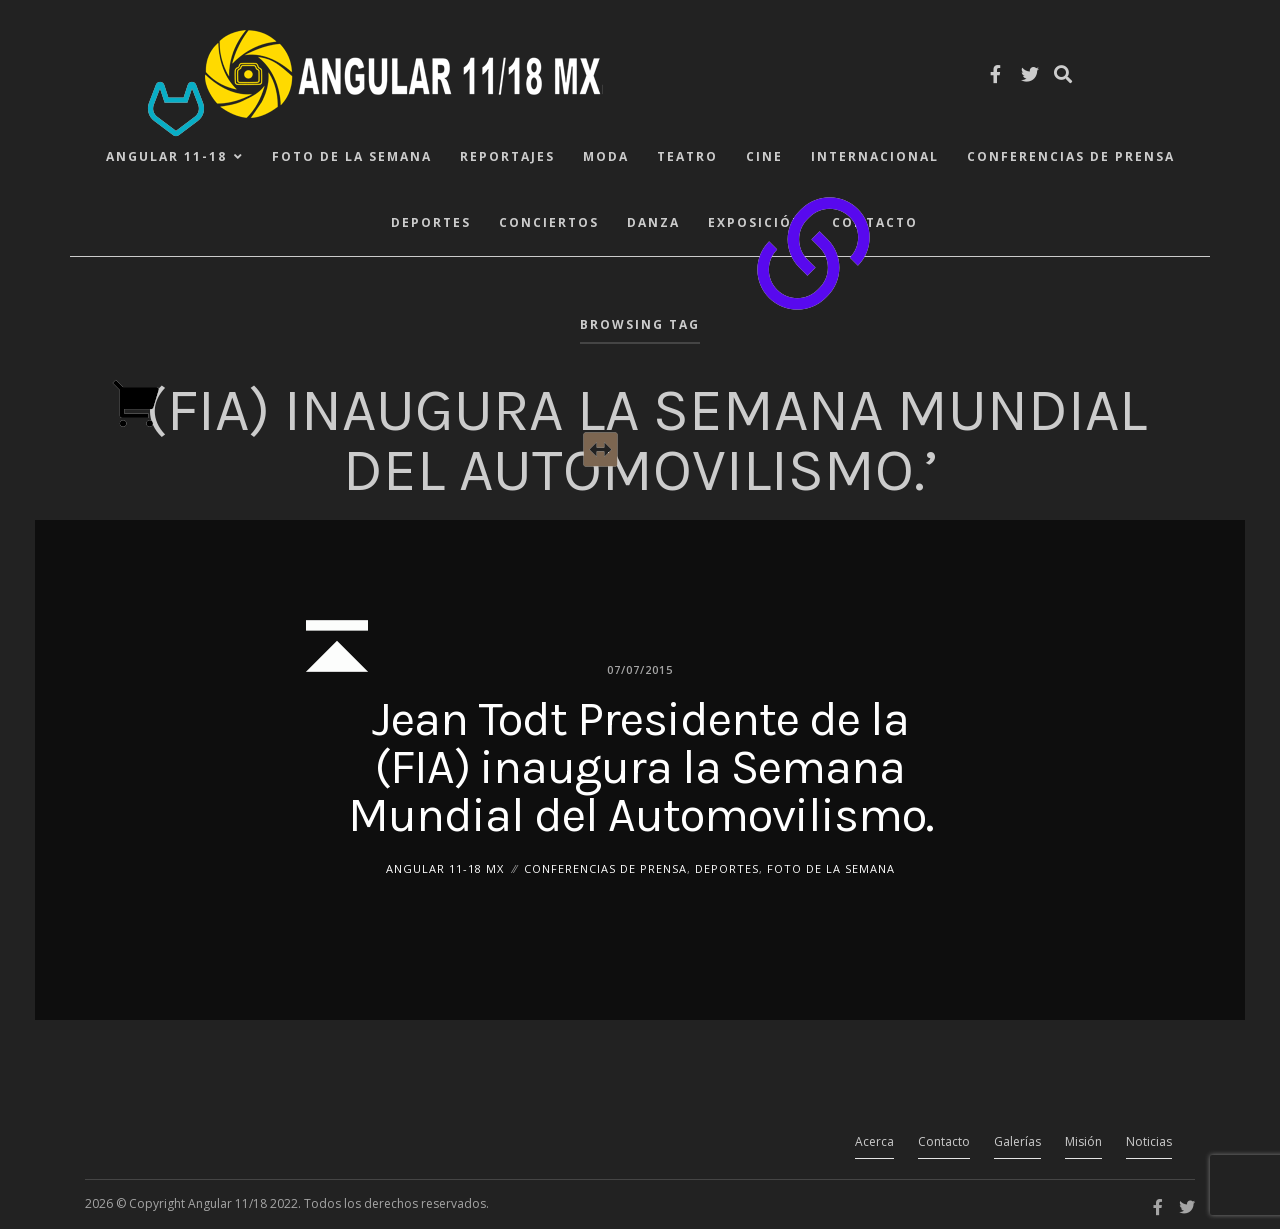  What do you see at coordinates (813, 253) in the screenshot?
I see `view linked items or connections` at bounding box center [813, 253].